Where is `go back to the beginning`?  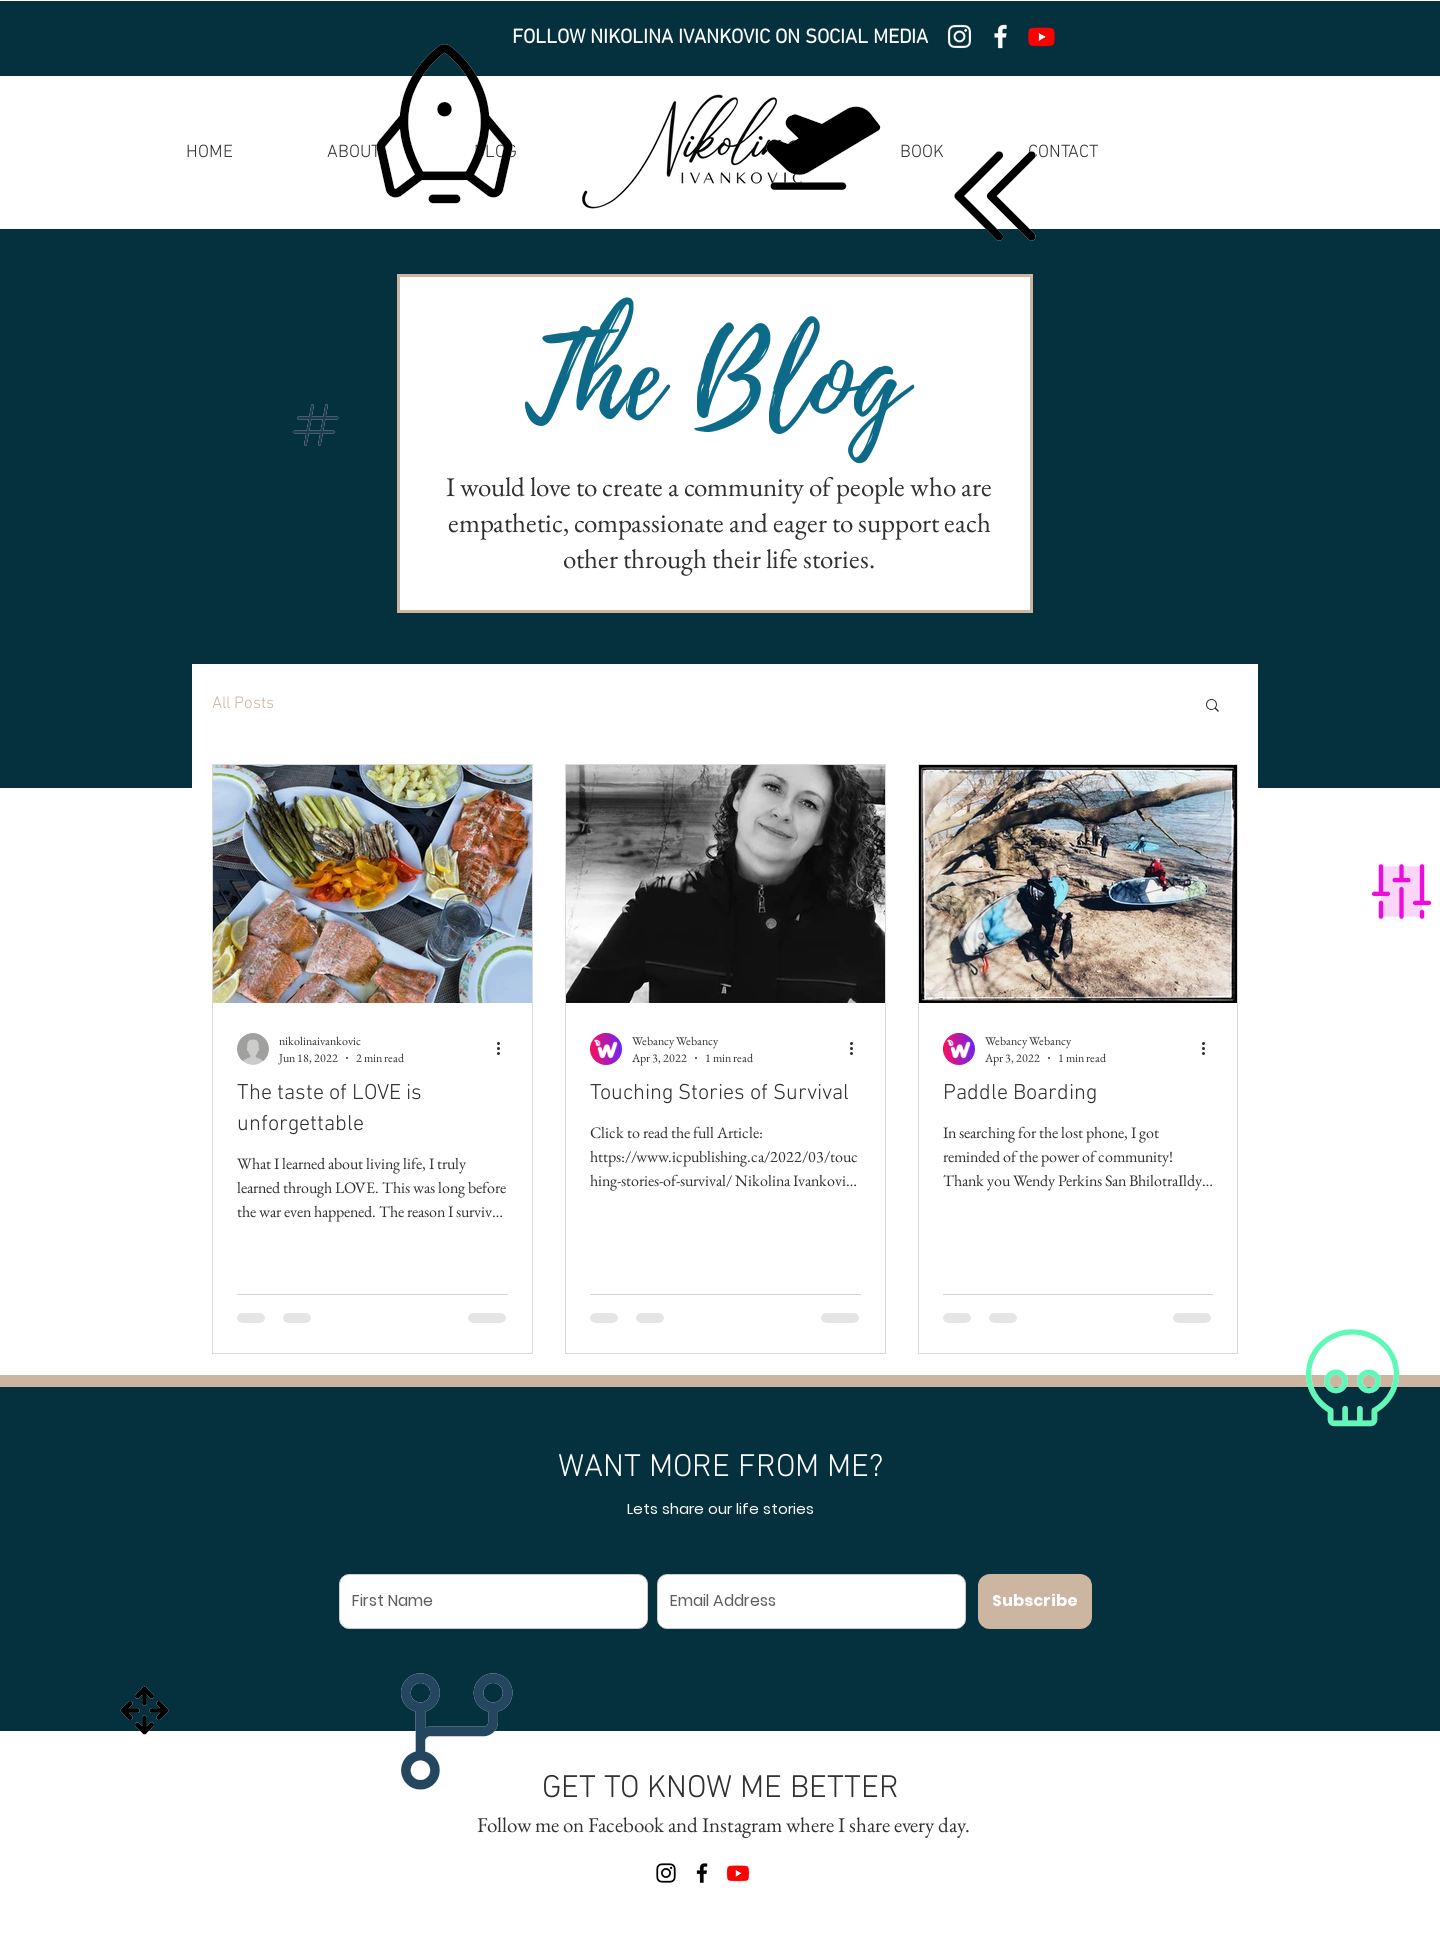 go back to the beginning is located at coordinates (995, 196).